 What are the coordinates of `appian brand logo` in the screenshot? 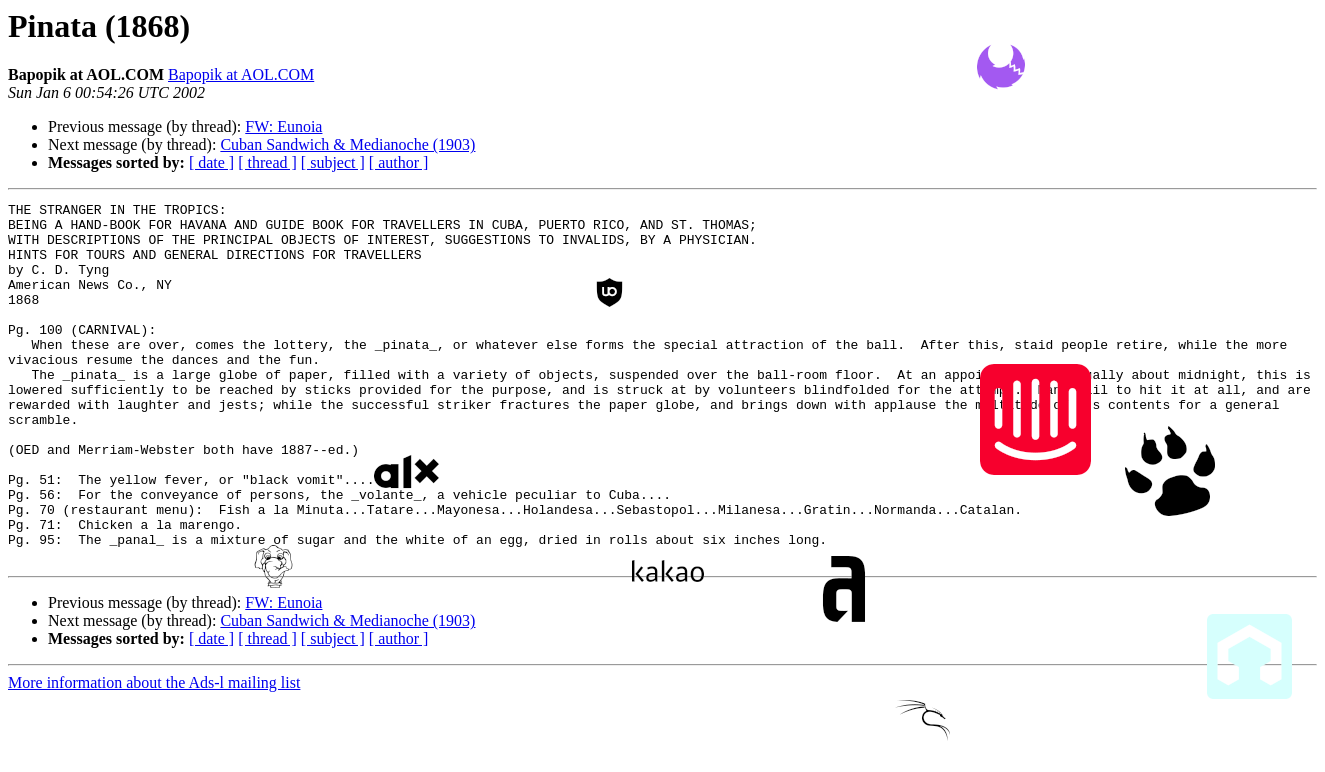 It's located at (844, 589).